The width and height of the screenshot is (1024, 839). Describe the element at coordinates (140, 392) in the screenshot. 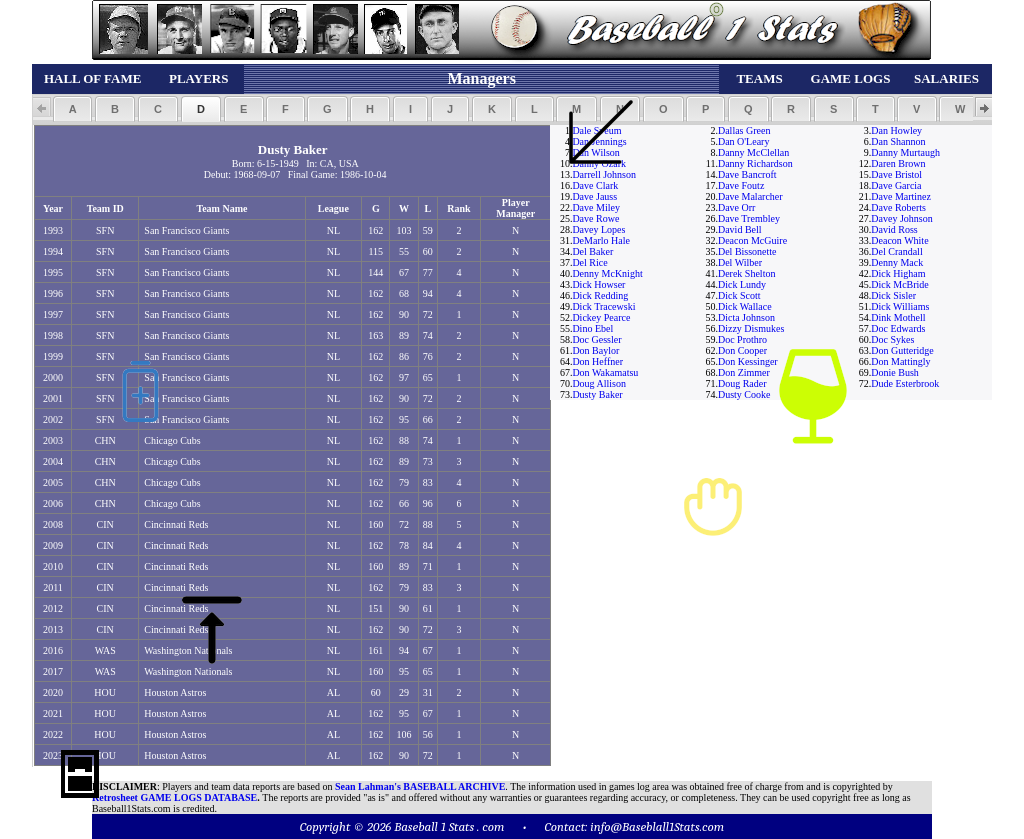

I see `add a new battery or power source` at that location.